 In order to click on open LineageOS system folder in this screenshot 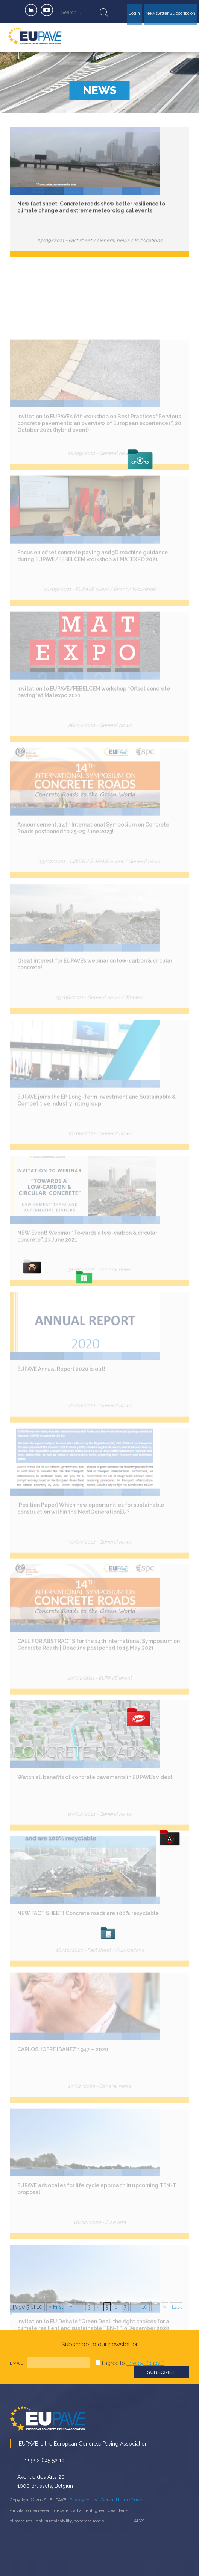, I will do `click(140, 460)`.